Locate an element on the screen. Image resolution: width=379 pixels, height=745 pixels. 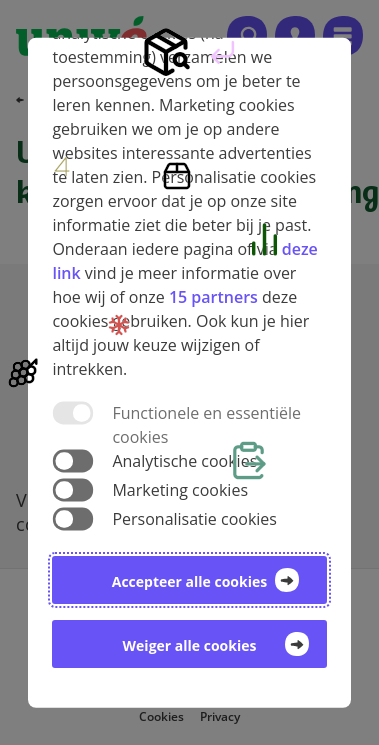
return or enter key is located at coordinates (222, 52).